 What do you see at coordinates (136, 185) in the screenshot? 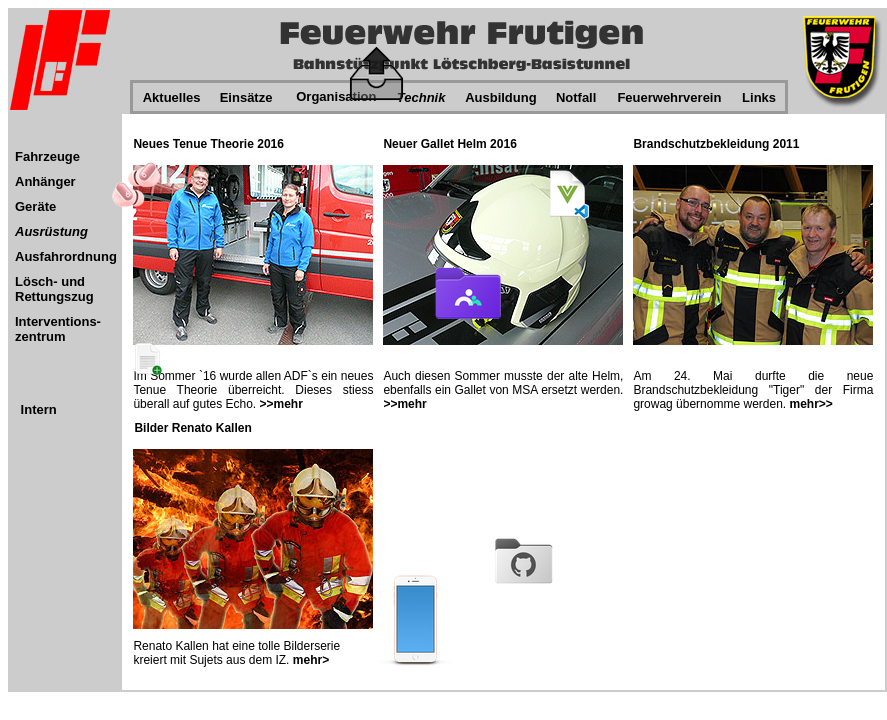
I see `connect to beats wireless earbuds` at bounding box center [136, 185].